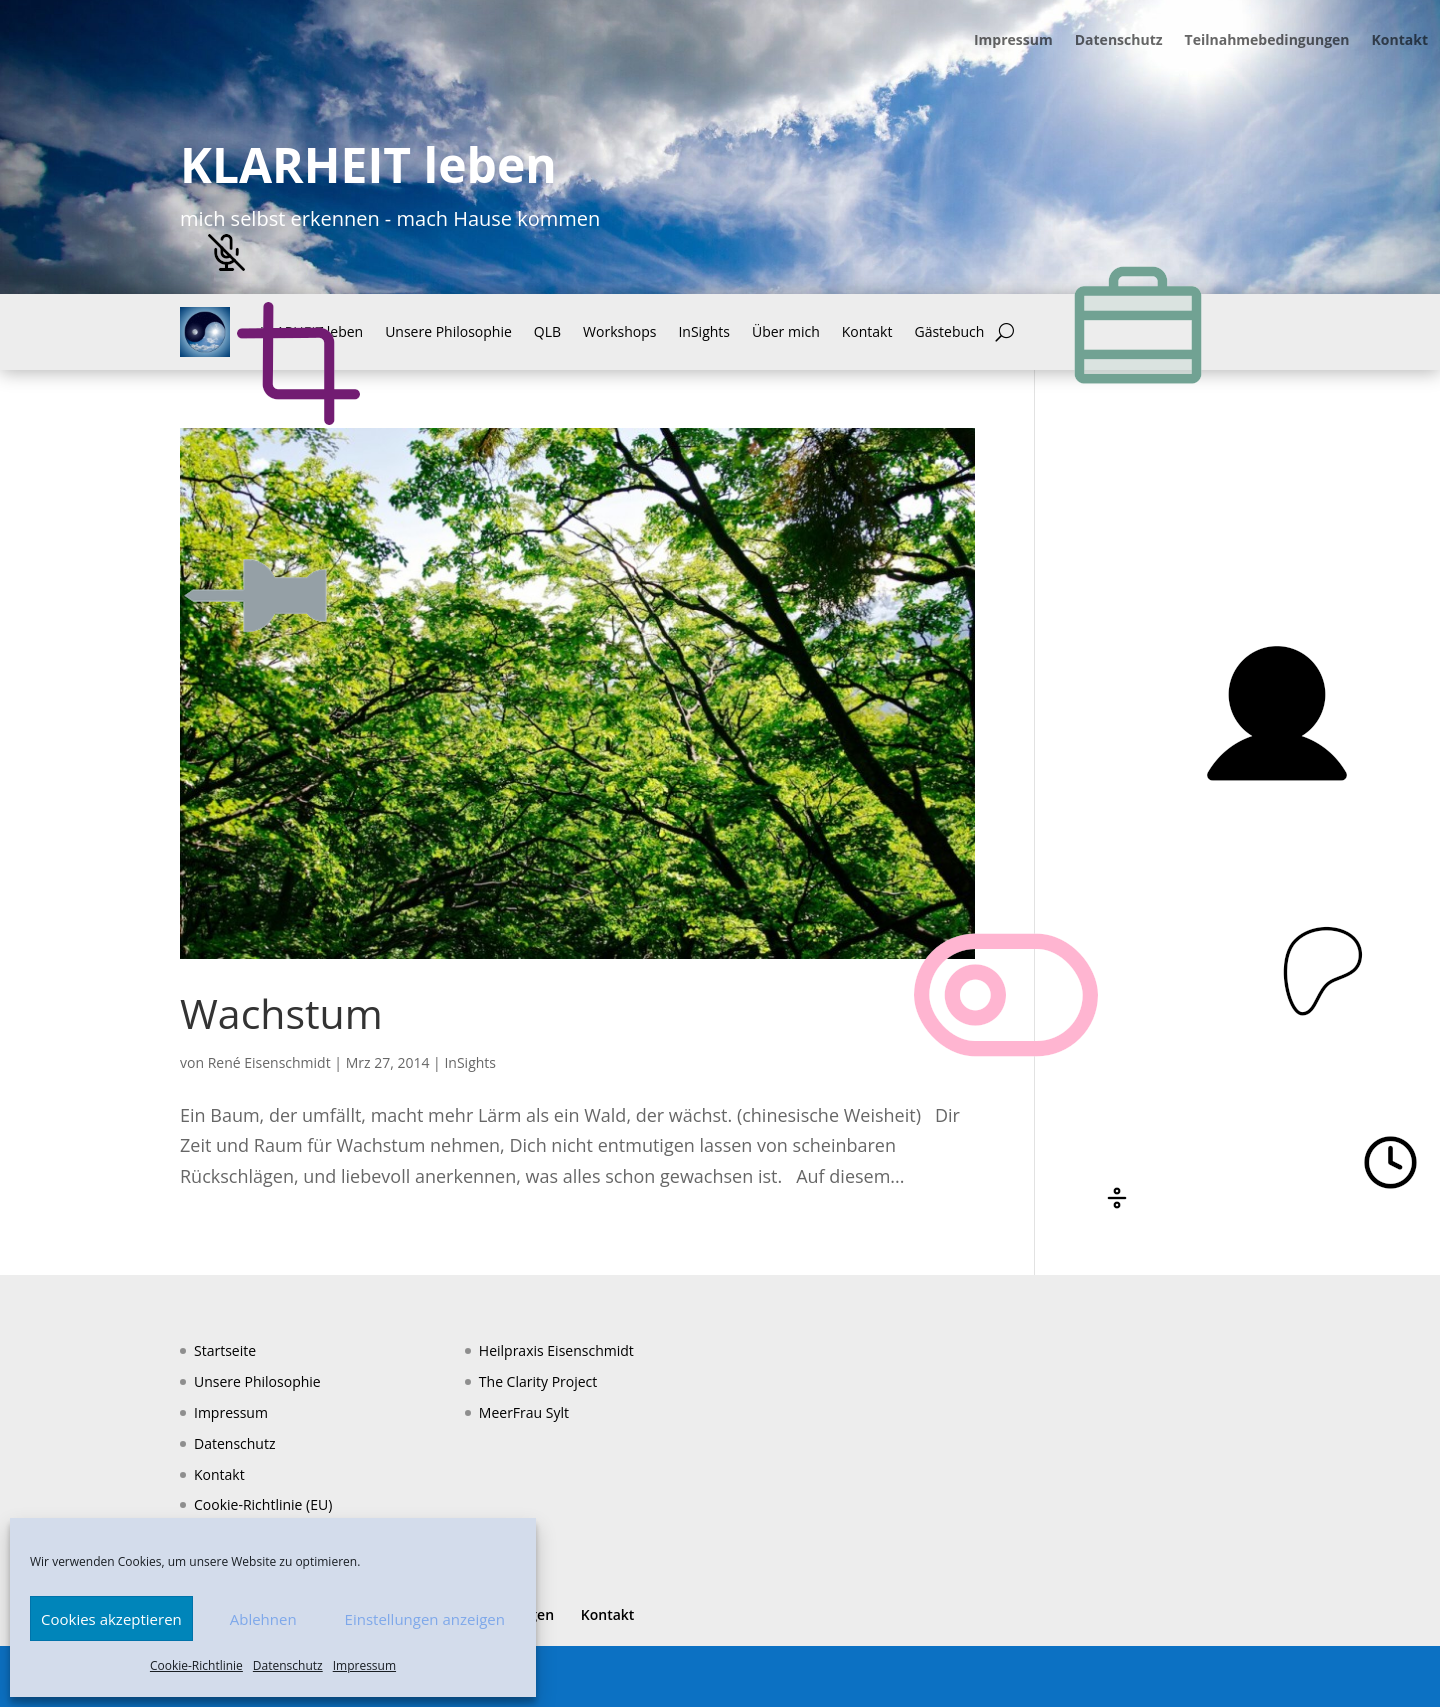 The image size is (1440, 1707). Describe the element at coordinates (226, 252) in the screenshot. I see `mute your microphone` at that location.